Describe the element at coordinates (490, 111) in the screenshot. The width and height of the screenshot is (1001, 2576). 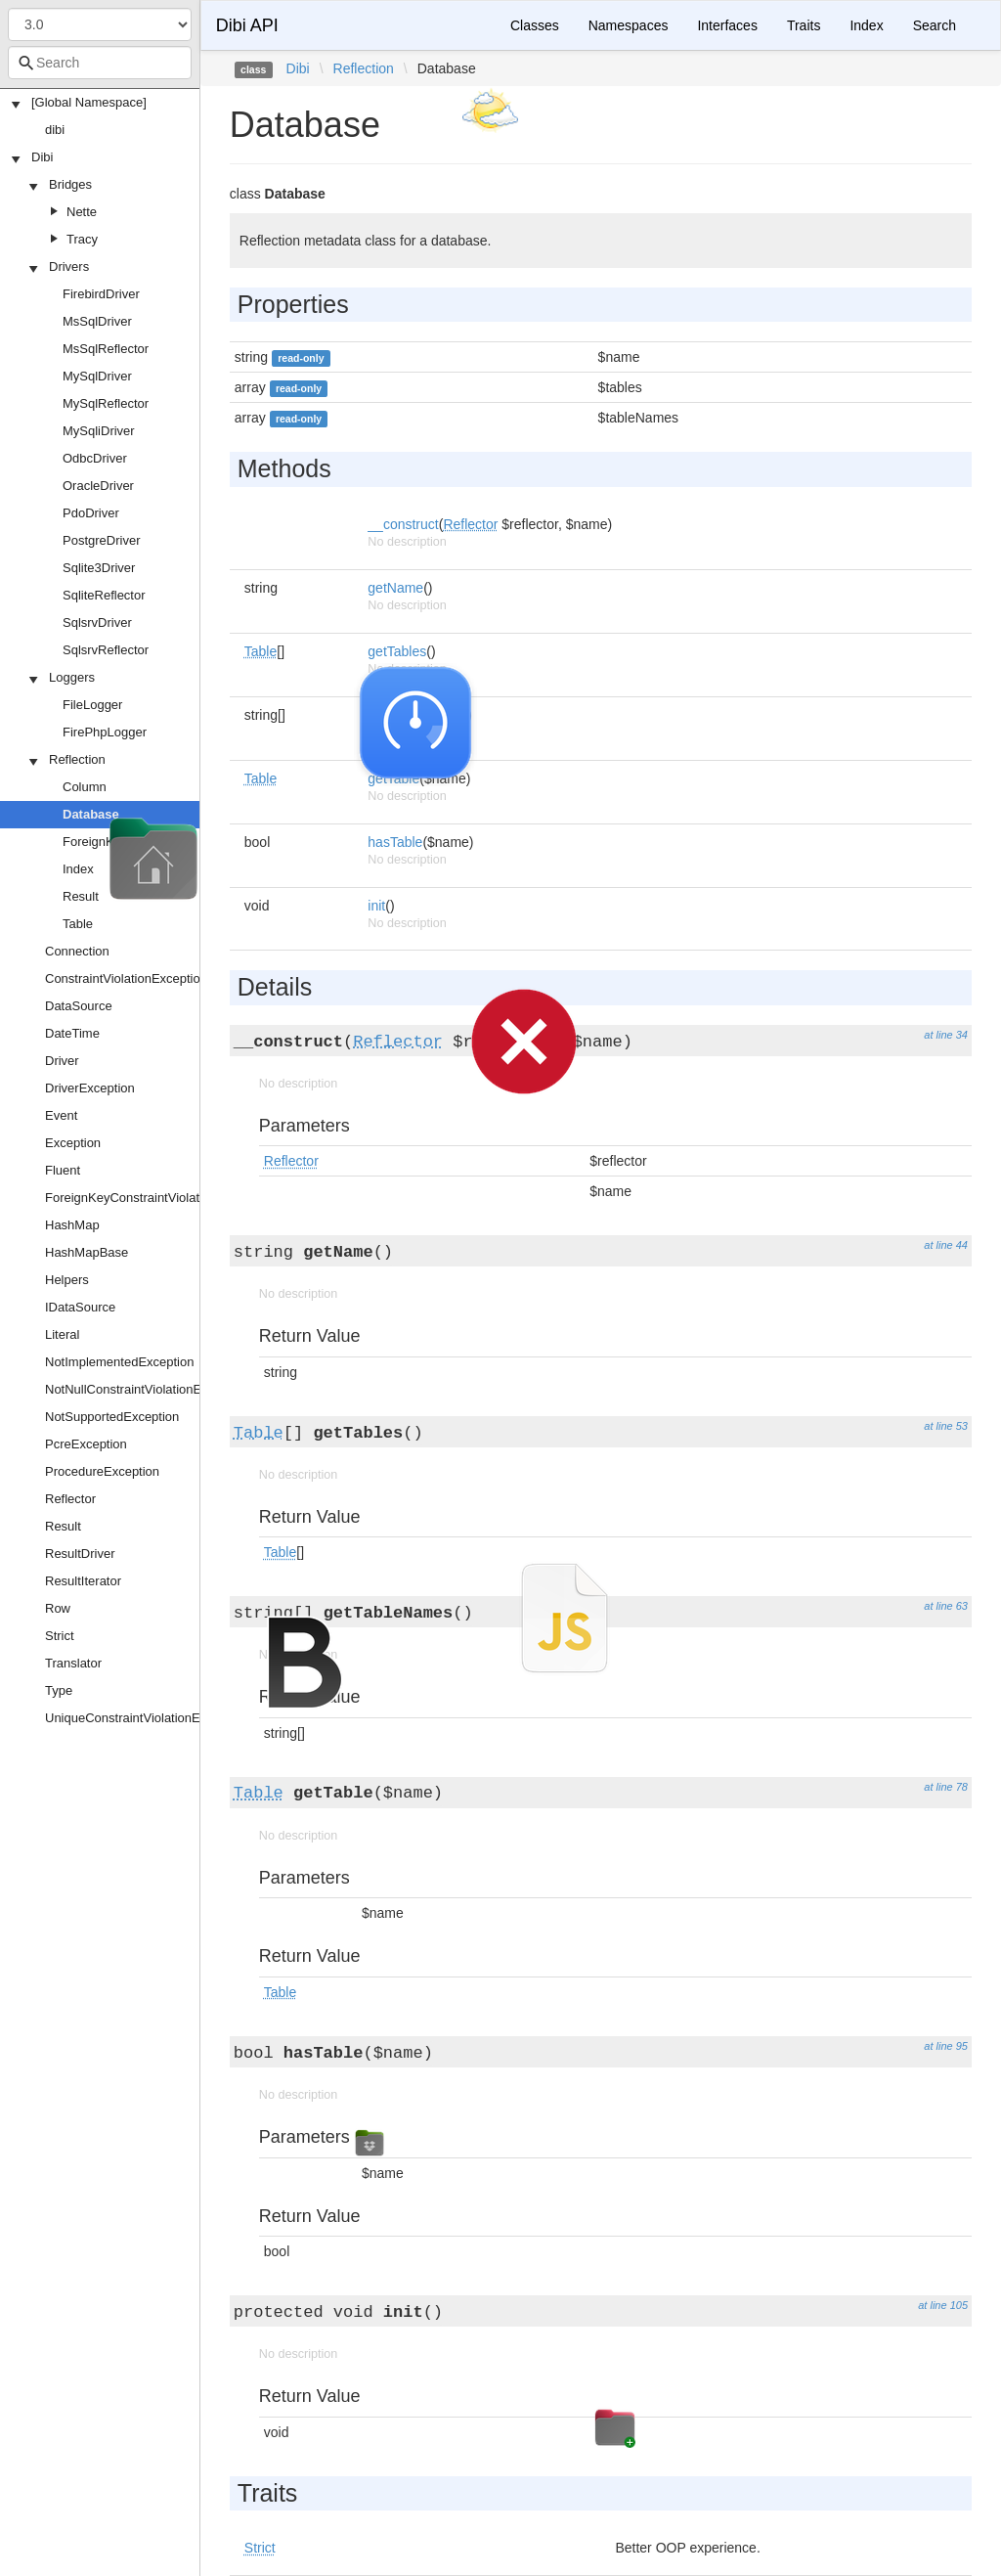
I see `indicates partly cloudy weather conditions` at that location.